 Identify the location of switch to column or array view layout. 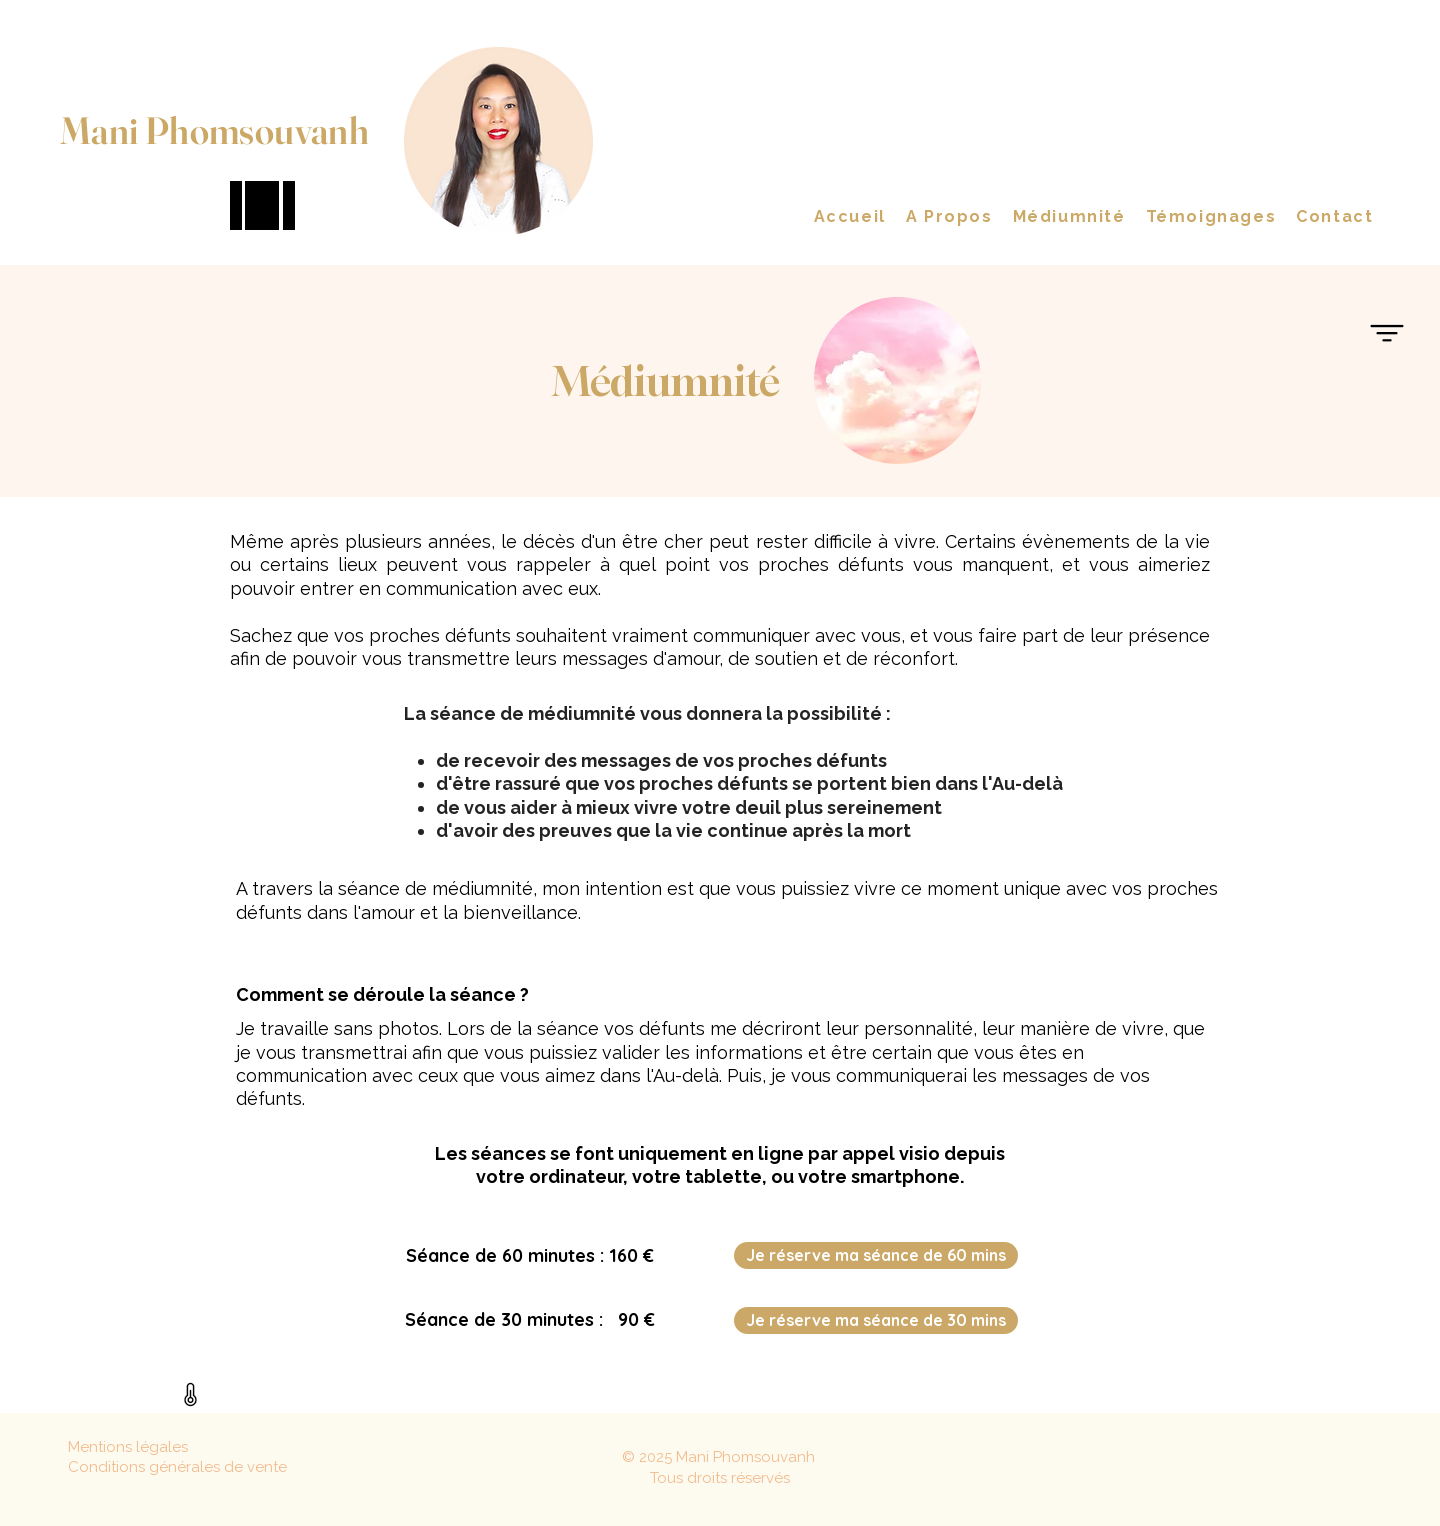
(260, 207).